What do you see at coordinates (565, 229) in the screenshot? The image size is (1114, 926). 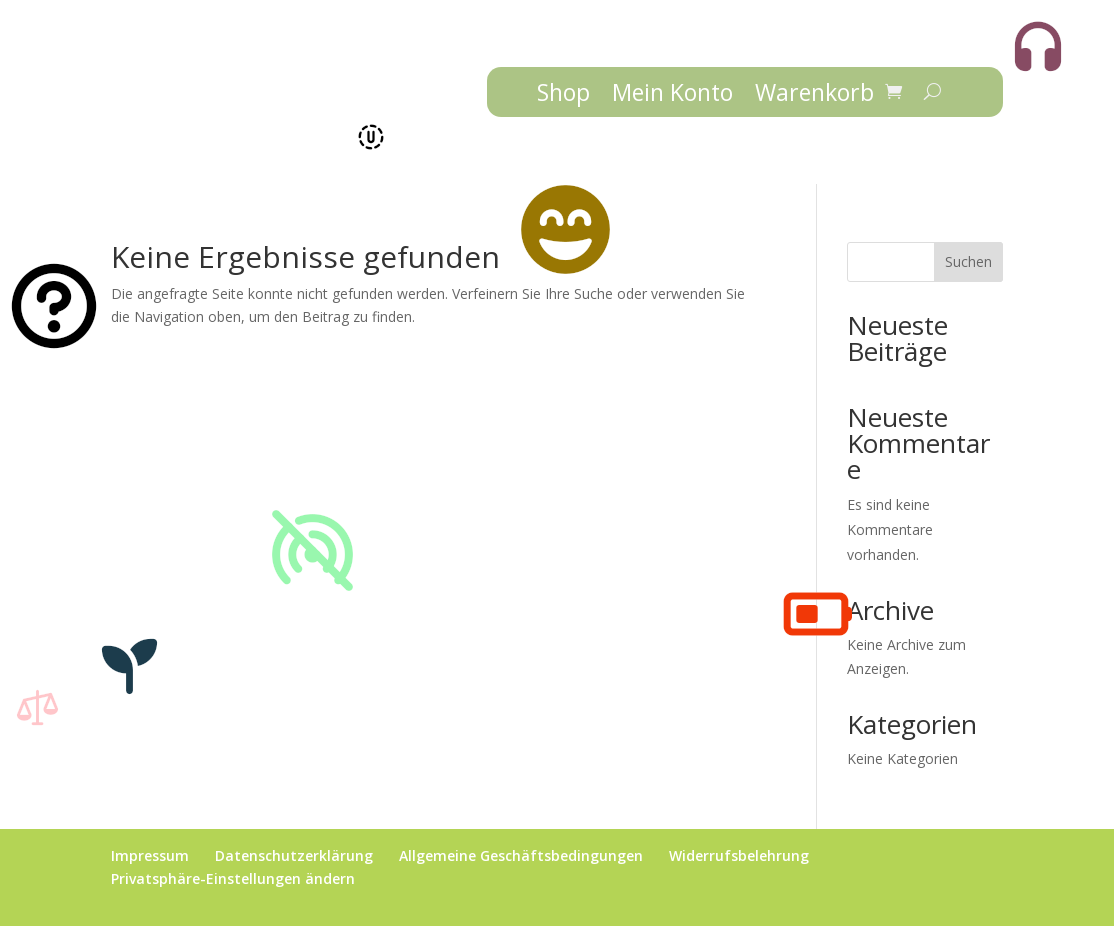 I see `add a reaction to a message` at bounding box center [565, 229].